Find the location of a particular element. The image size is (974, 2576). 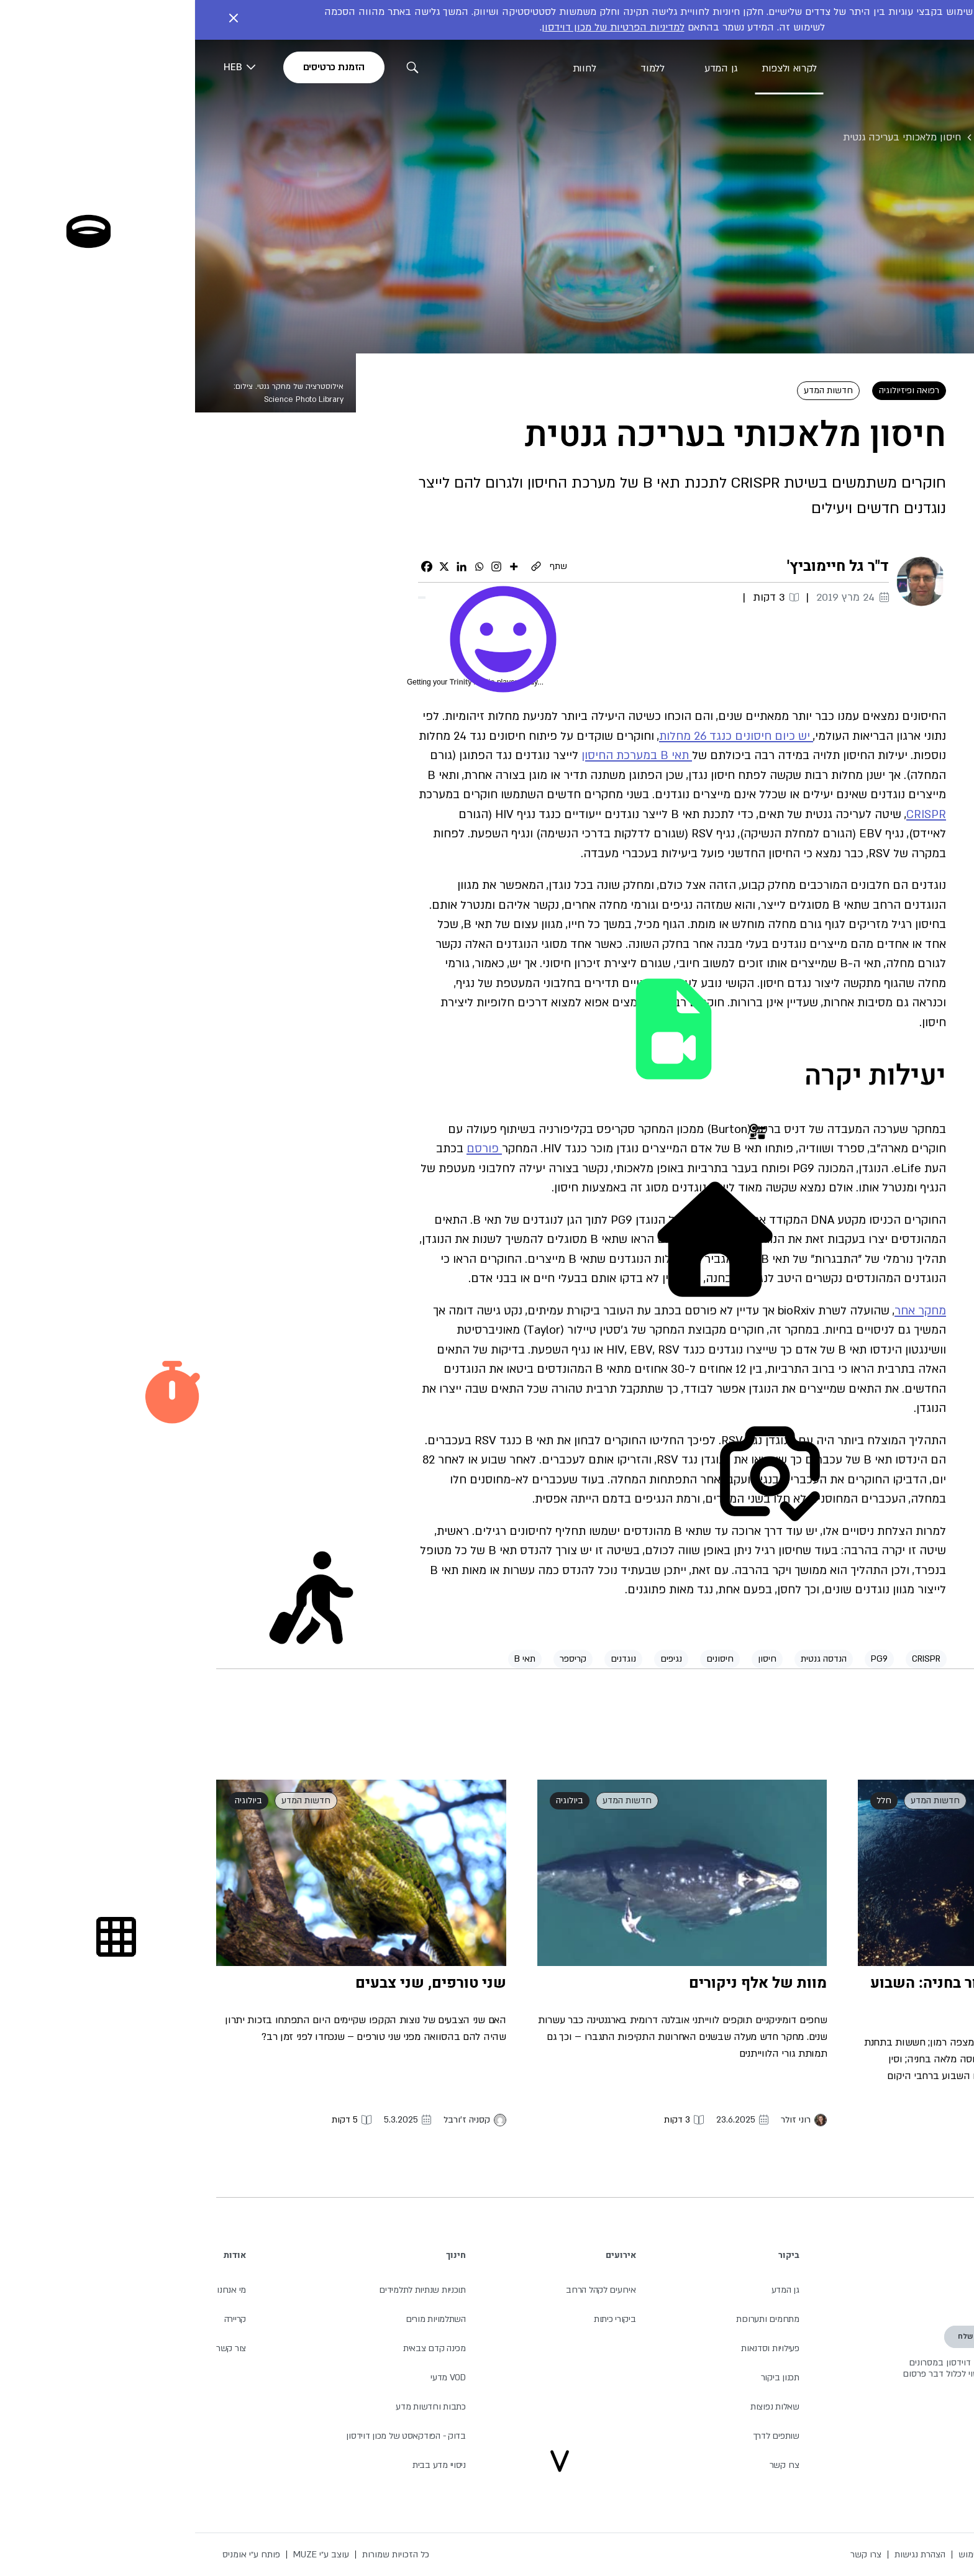

open a video file is located at coordinates (673, 1029).